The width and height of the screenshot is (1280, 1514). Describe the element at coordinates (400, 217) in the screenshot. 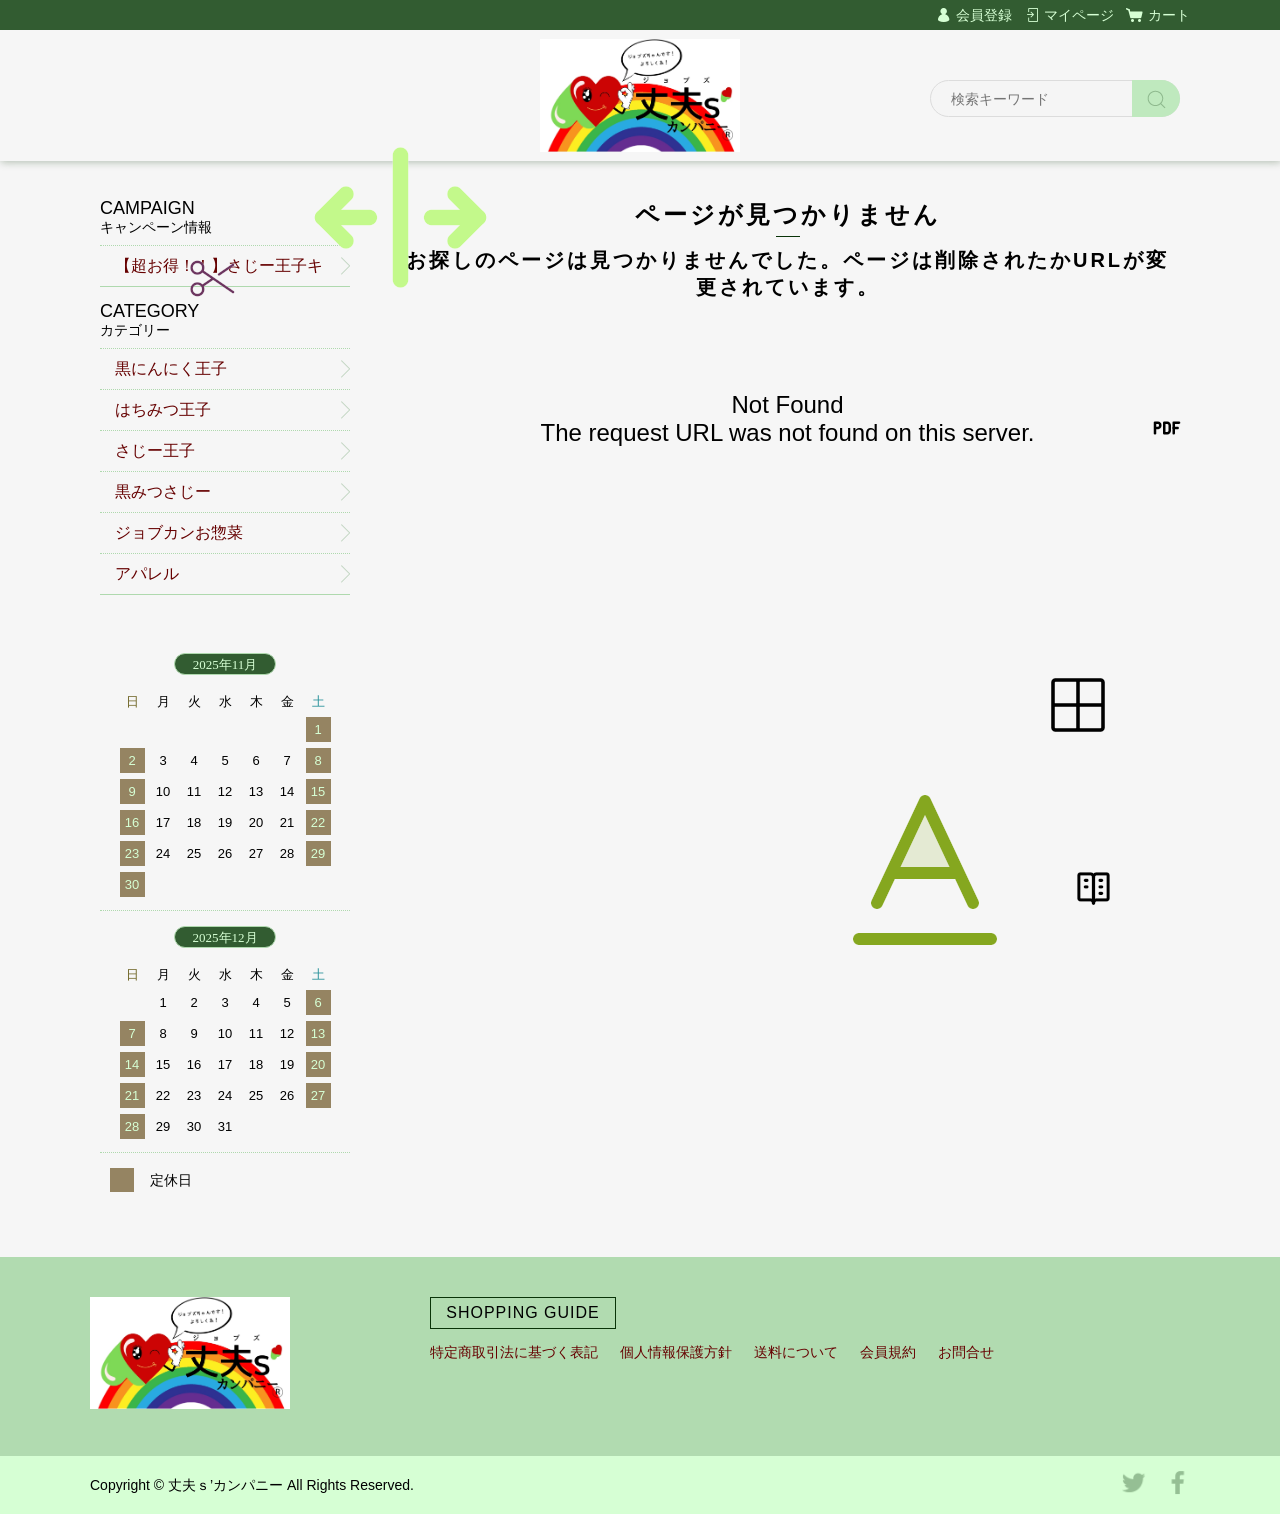

I see `expand or resize content horizontally` at that location.